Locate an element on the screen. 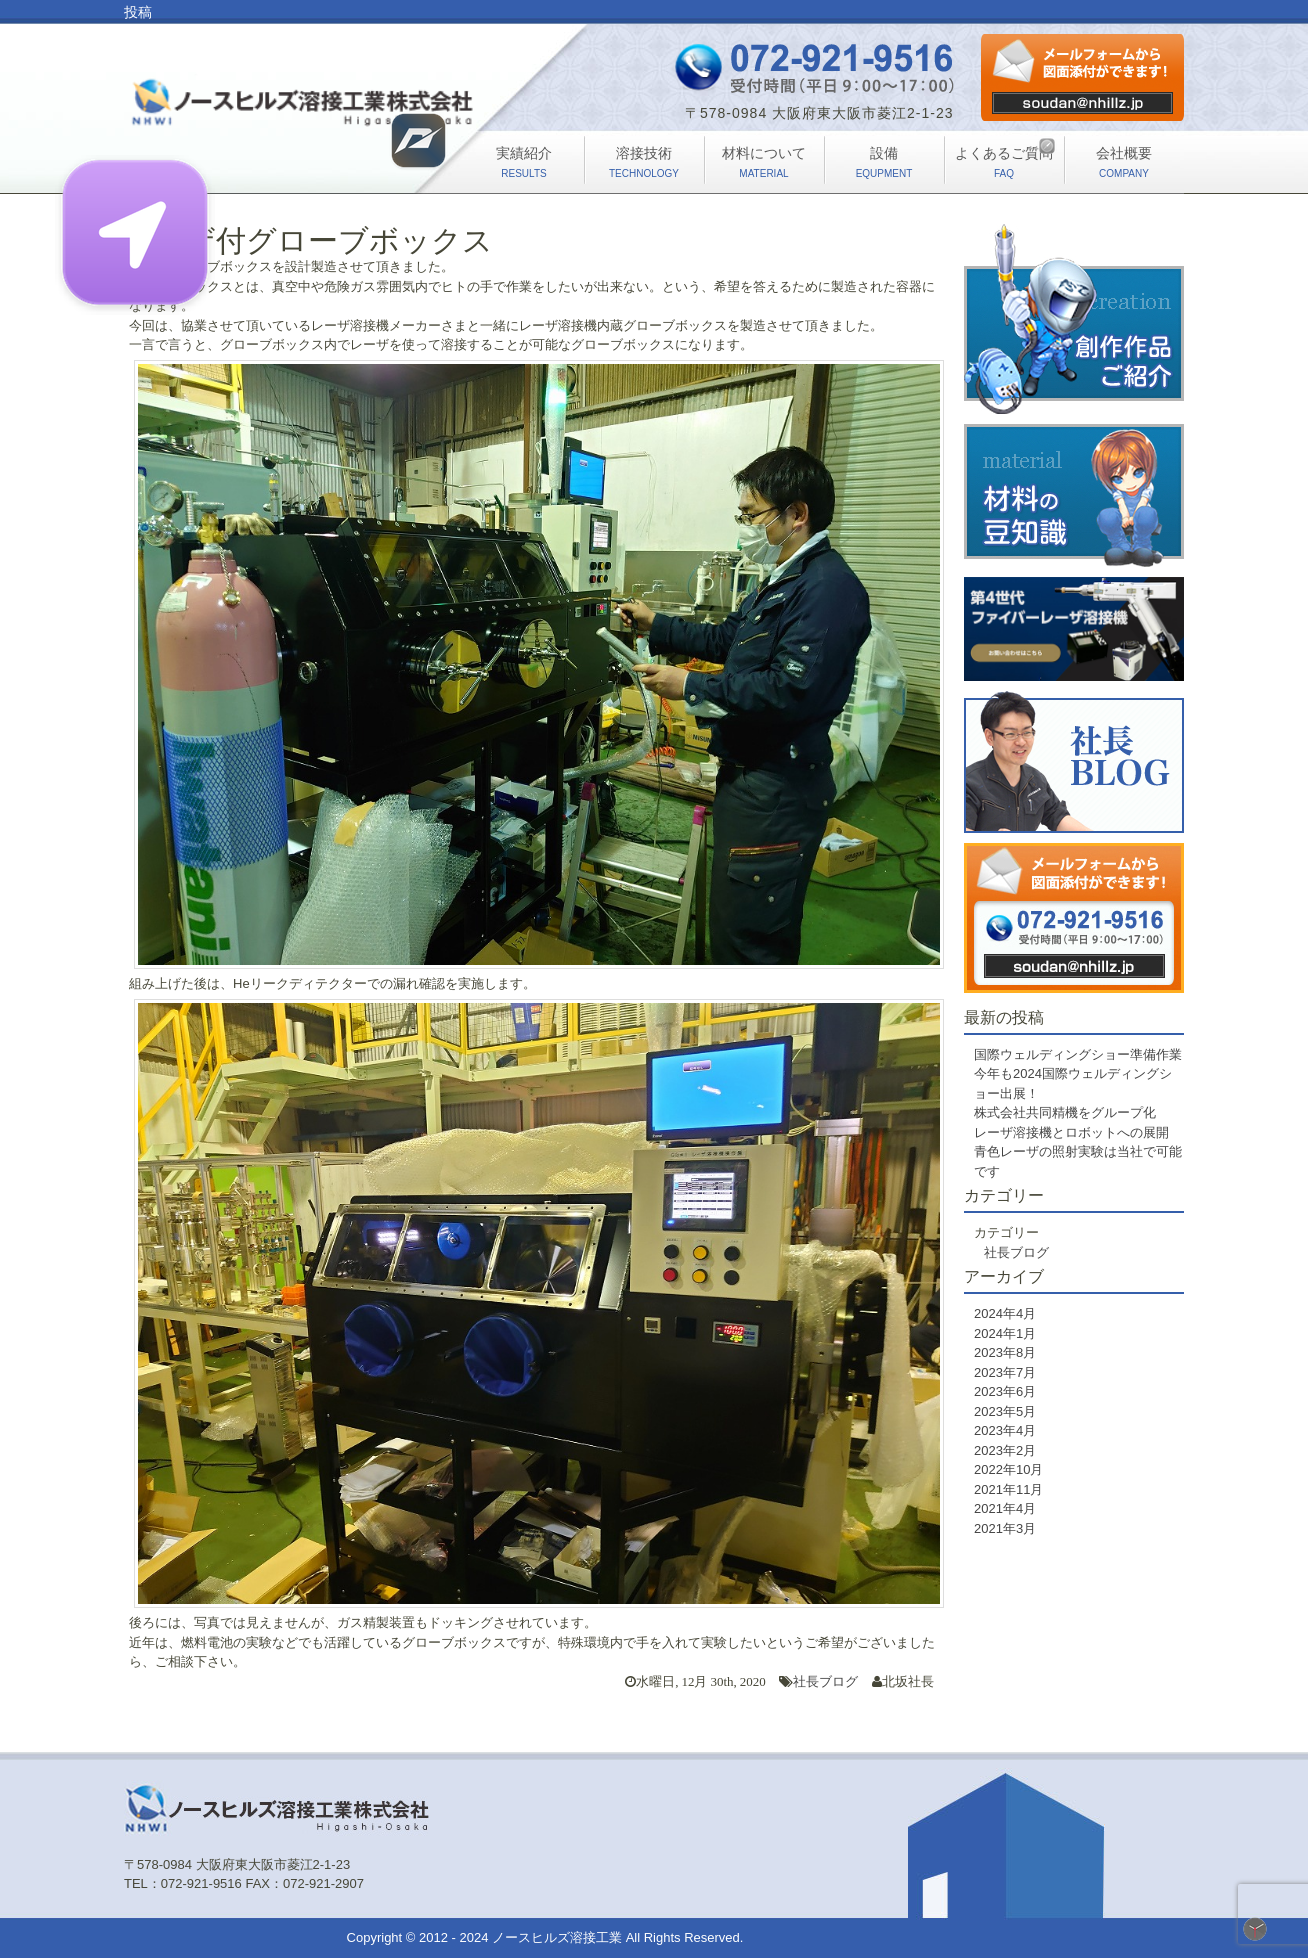 The image size is (1308, 1958). open Safari web browser is located at coordinates (1047, 146).